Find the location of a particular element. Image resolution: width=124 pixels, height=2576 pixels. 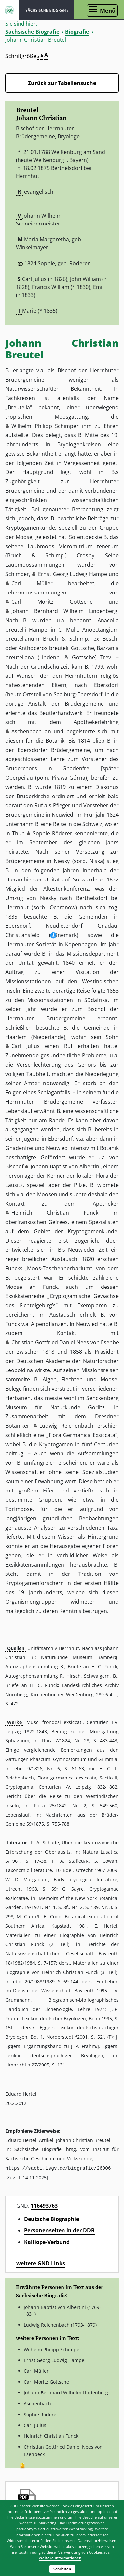

indicates a downloaded or downloading file is located at coordinates (53, 935).